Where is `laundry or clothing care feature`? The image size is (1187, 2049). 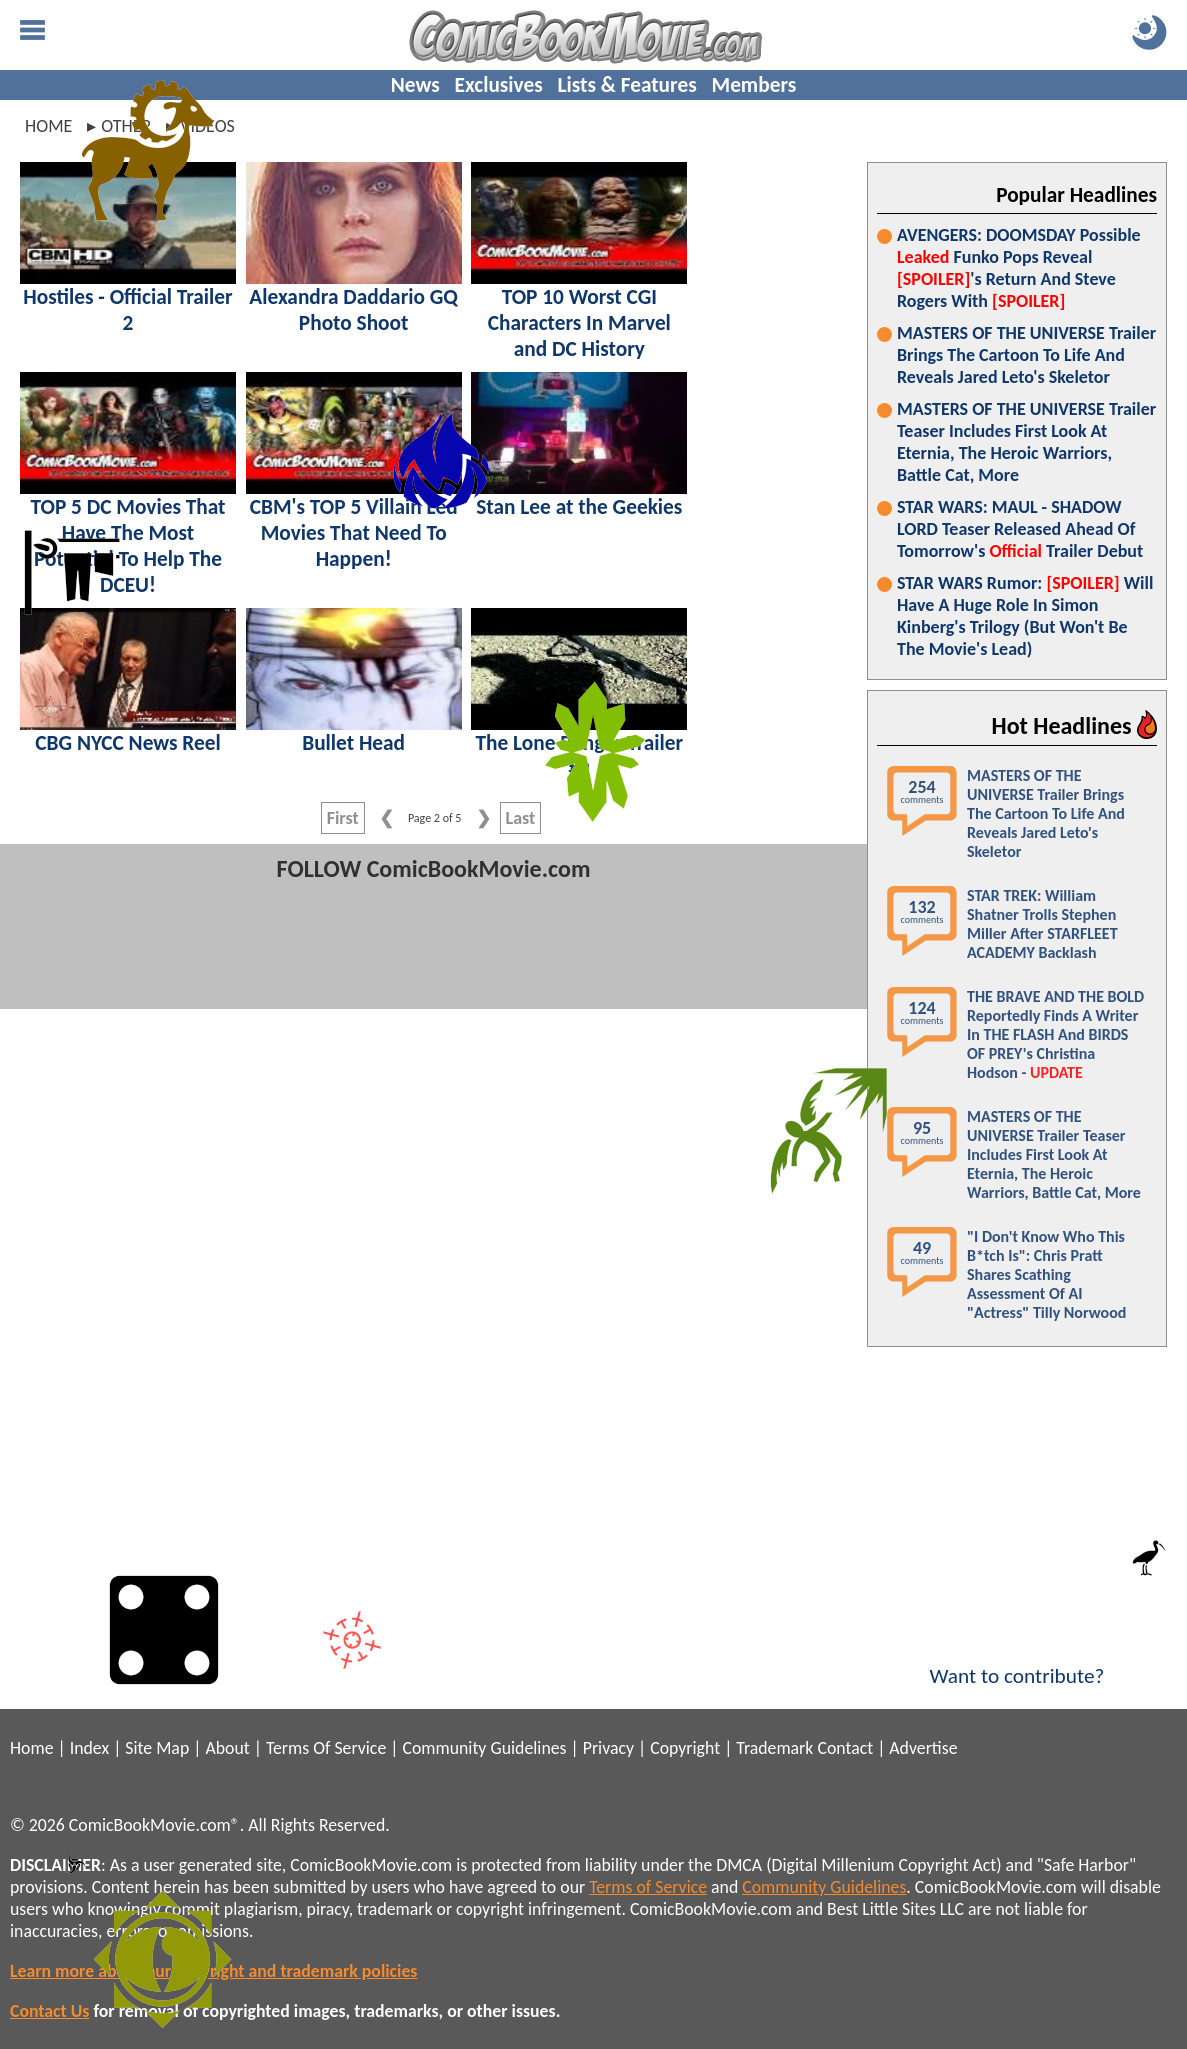
laundry or clothing care feature is located at coordinates (72, 568).